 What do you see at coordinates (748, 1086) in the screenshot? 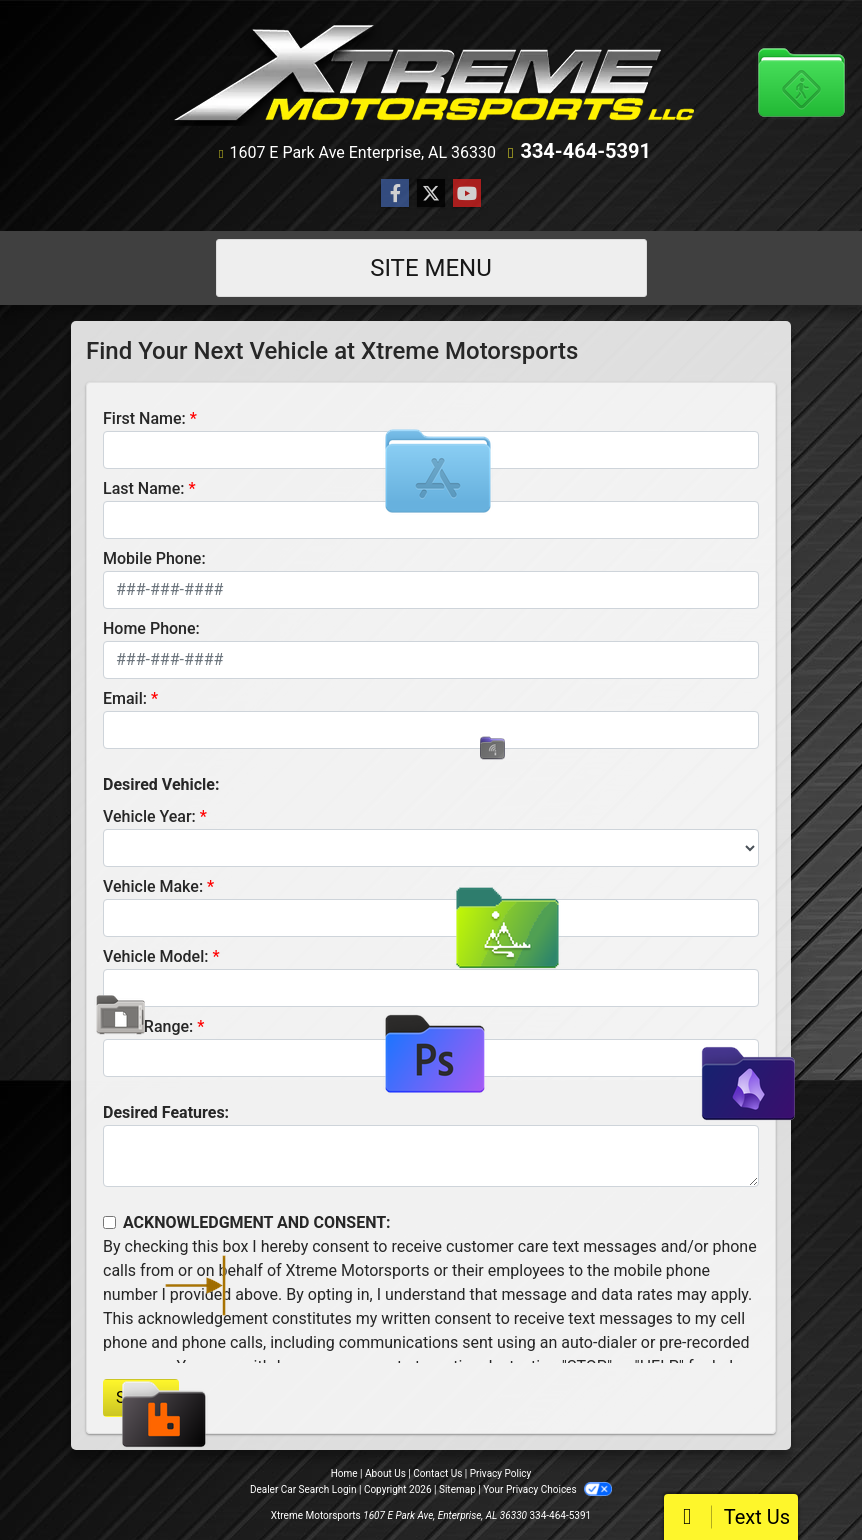
I see `open obsidian vault folder` at bounding box center [748, 1086].